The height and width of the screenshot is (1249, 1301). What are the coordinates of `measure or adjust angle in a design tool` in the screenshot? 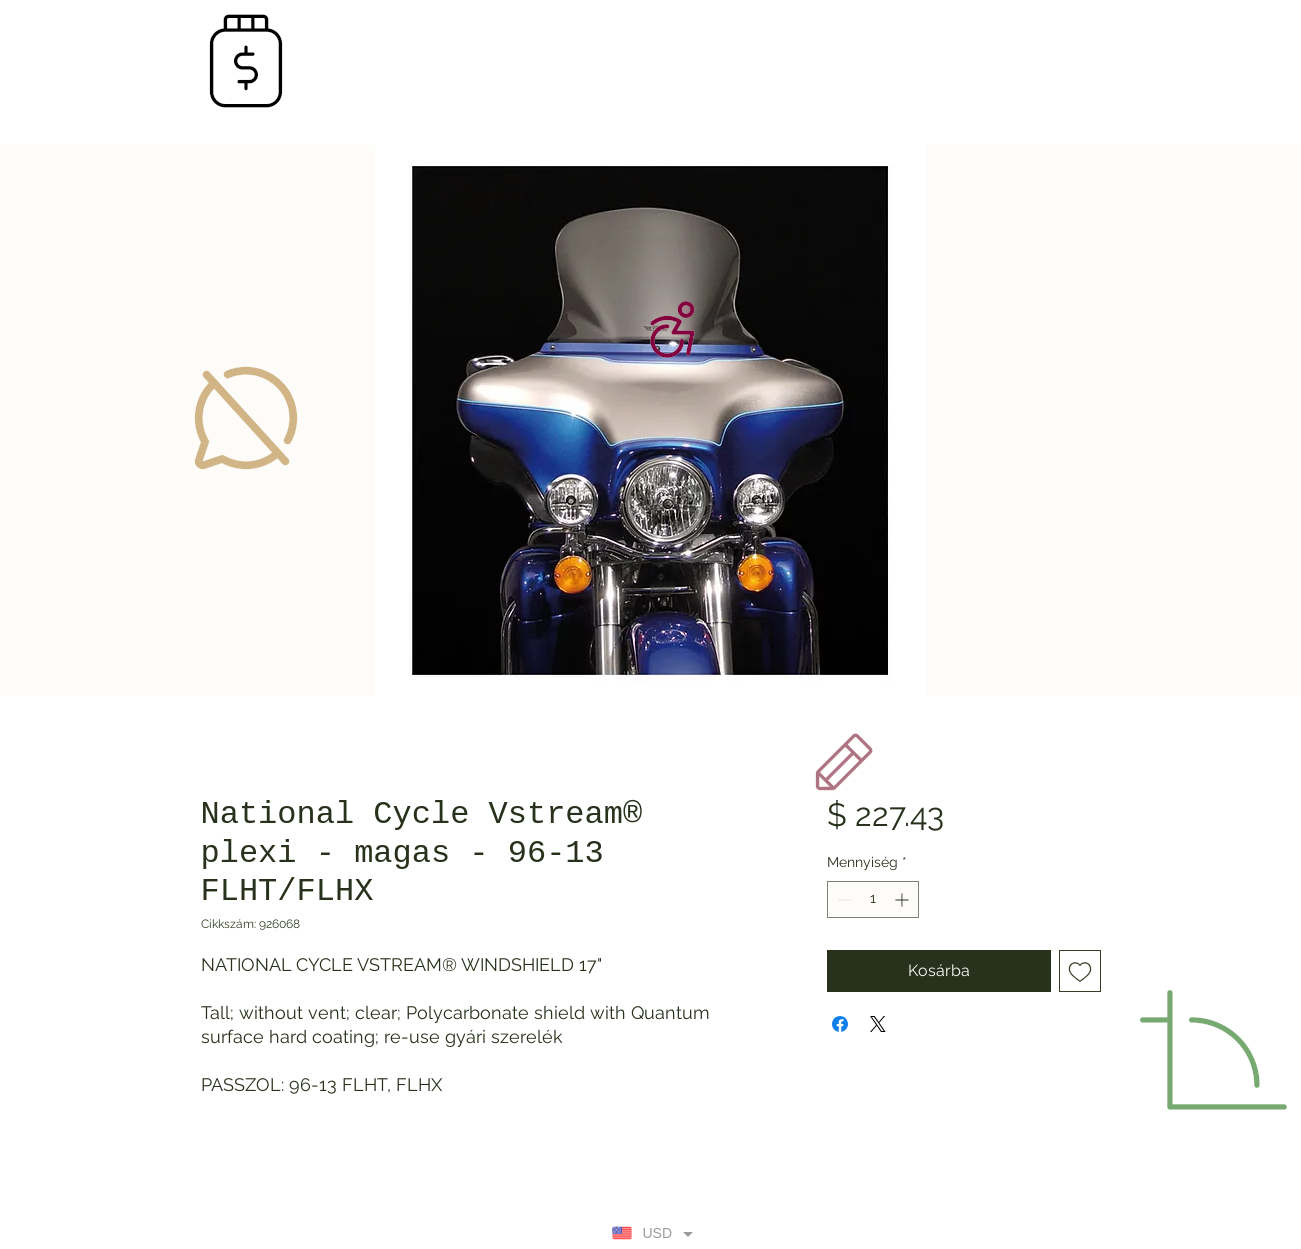 It's located at (1208, 1058).